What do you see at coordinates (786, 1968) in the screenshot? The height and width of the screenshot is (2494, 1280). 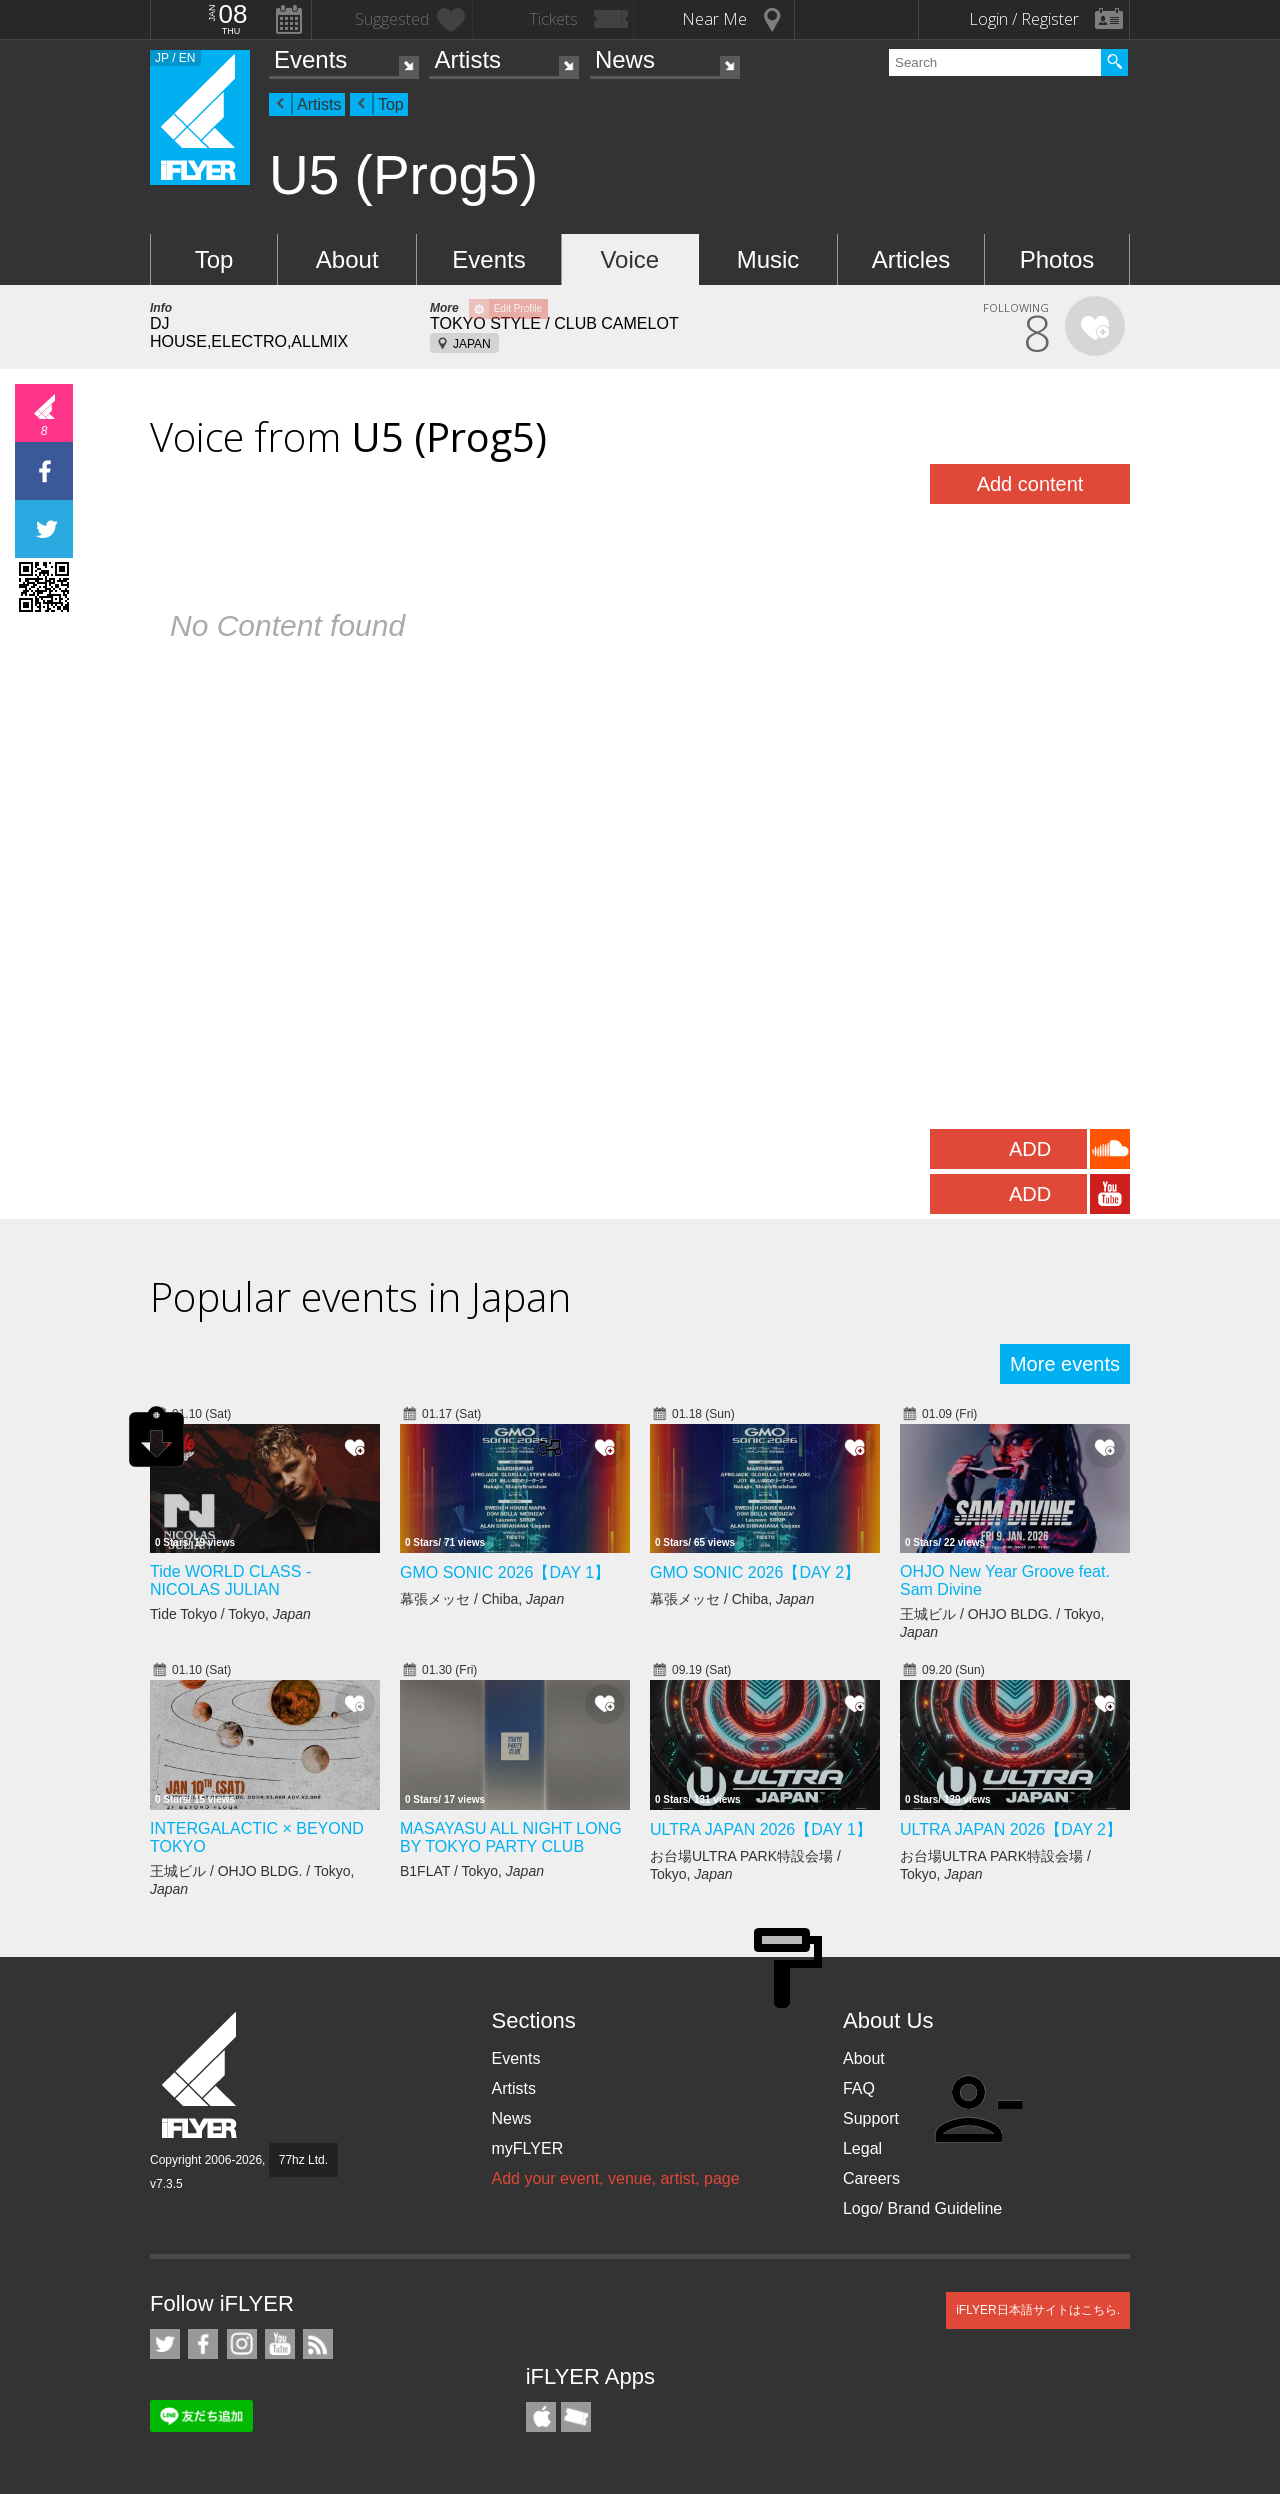 I see `apply formatting style to selected content` at bounding box center [786, 1968].